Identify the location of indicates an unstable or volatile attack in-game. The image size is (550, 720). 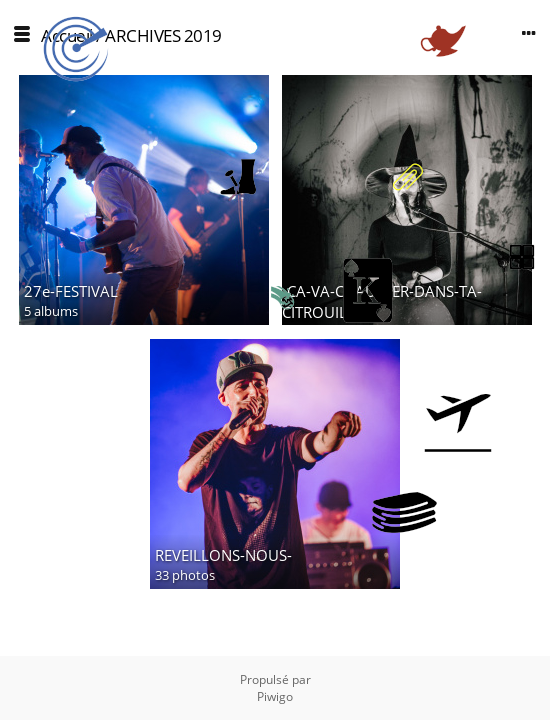
(282, 297).